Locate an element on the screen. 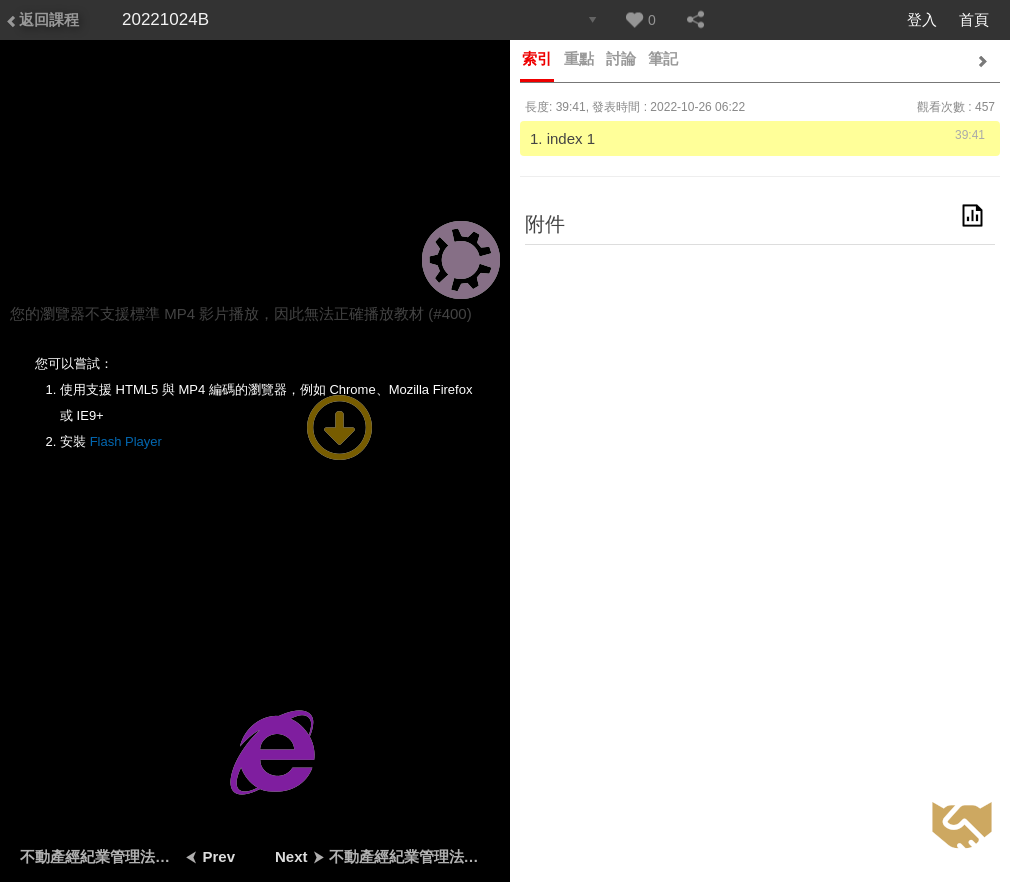  kubuntu linux distribution logo is located at coordinates (461, 260).